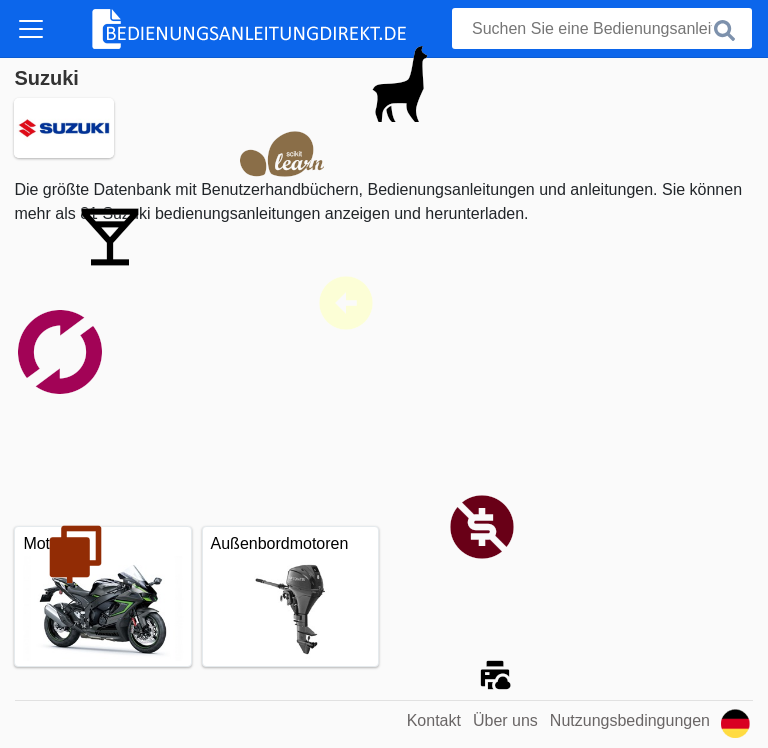 The image size is (768, 748). What do you see at coordinates (346, 303) in the screenshot?
I see `go back to the previous screen` at bounding box center [346, 303].